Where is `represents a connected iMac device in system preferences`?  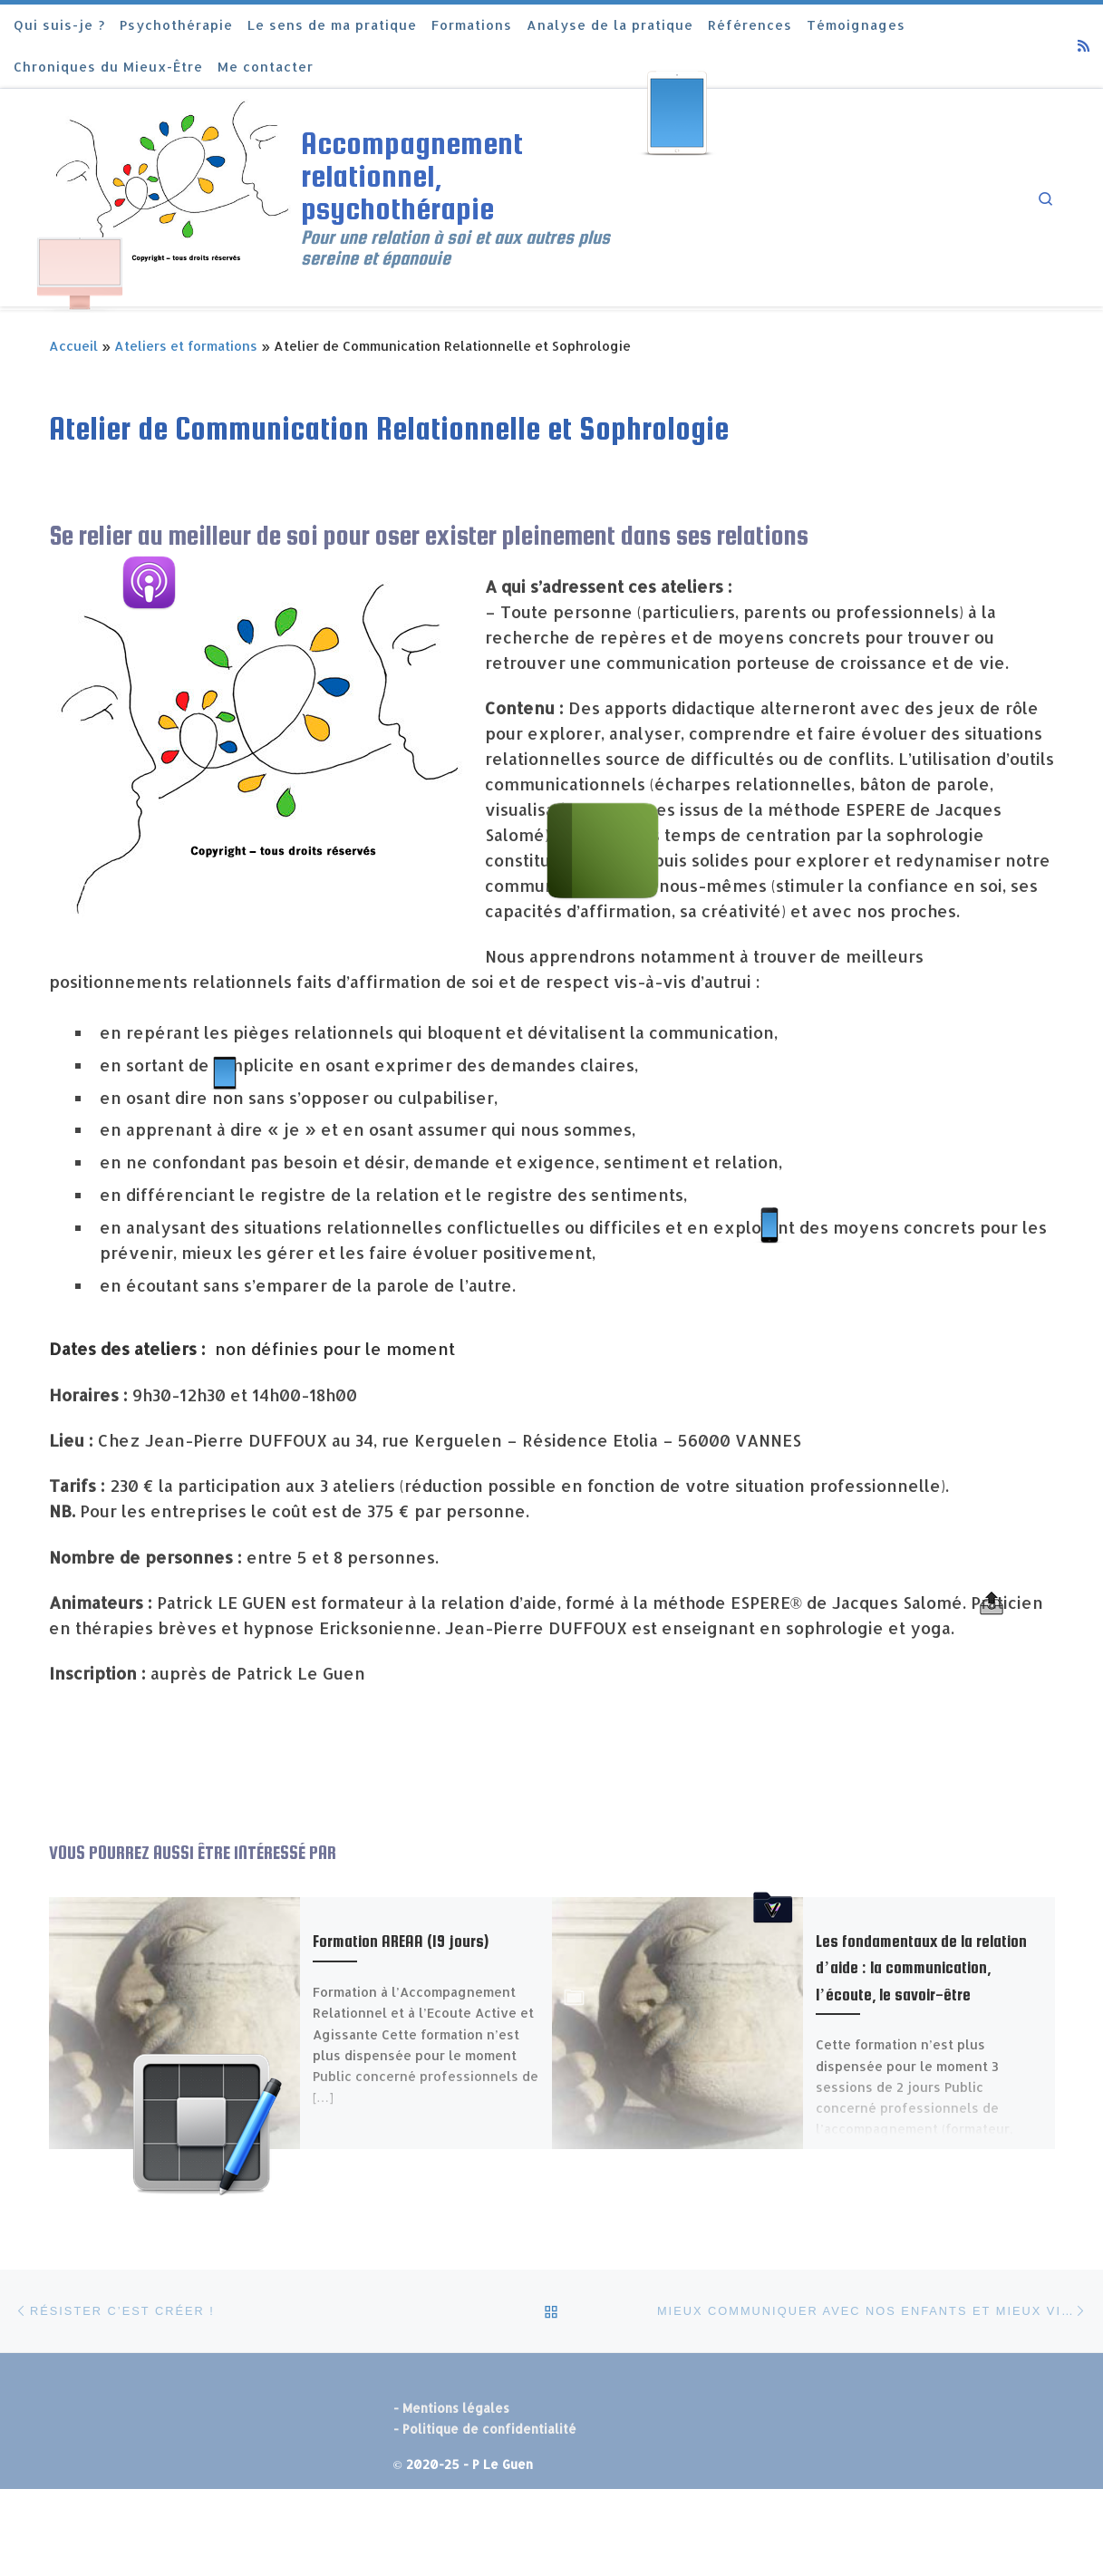 represents a connected iMac device in system preferences is located at coordinates (80, 272).